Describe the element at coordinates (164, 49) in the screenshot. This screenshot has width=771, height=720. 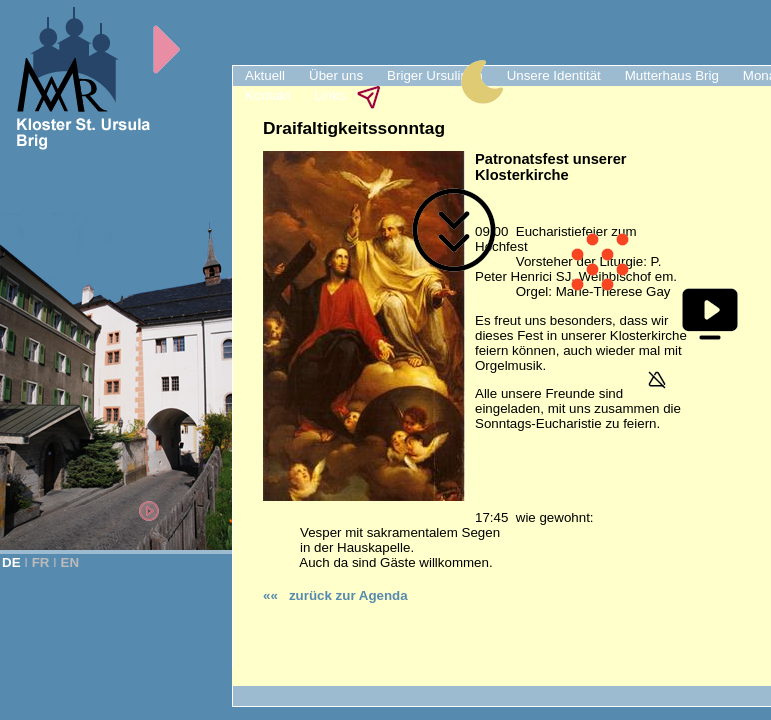
I see `navigate to the next item or screen` at that location.